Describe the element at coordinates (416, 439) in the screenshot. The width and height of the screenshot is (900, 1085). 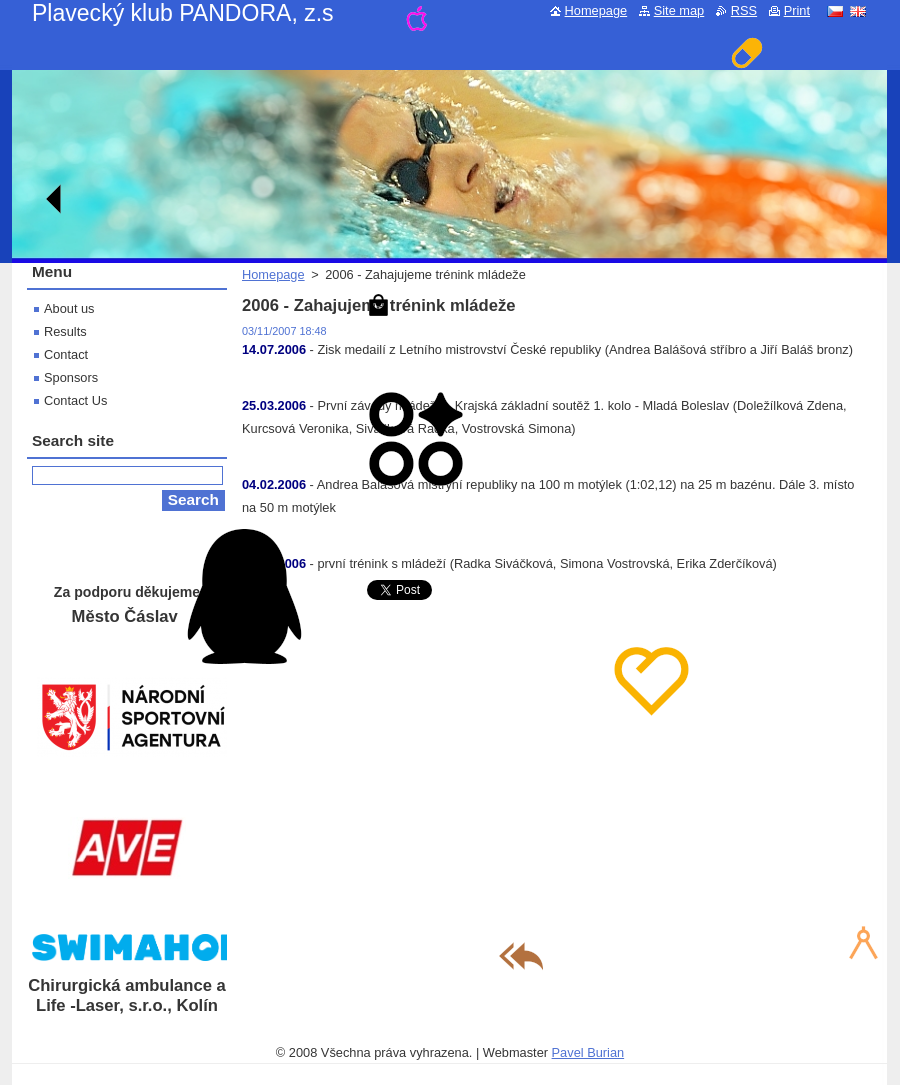
I see `access AI-powered apps` at that location.